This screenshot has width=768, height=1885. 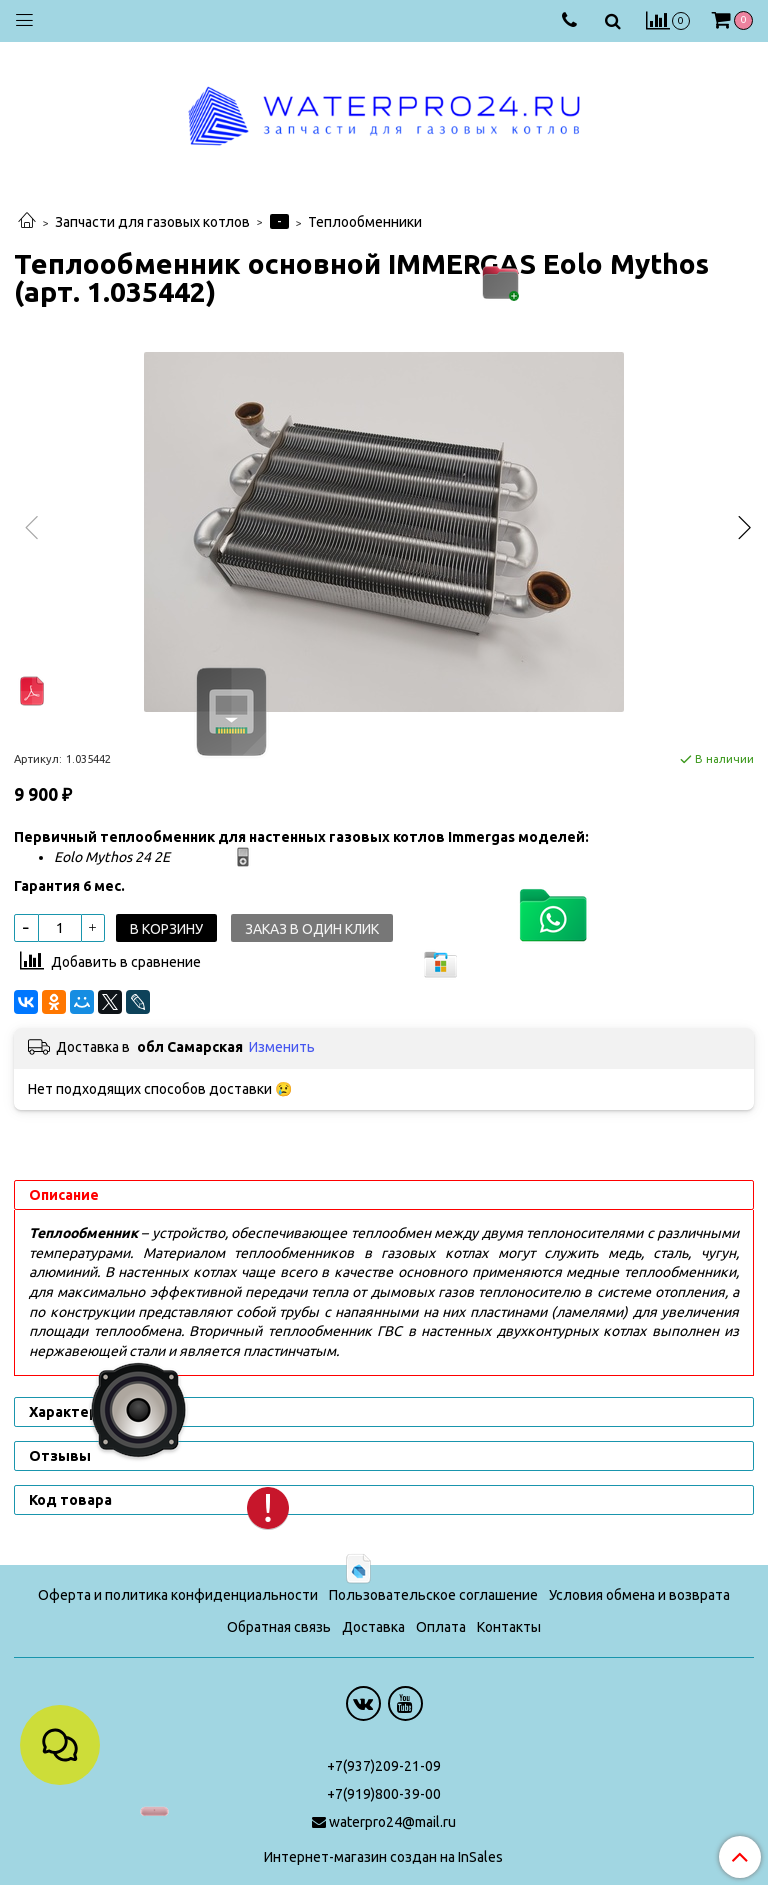 I want to click on open microsoft store downloads folder, so click(x=440, y=965).